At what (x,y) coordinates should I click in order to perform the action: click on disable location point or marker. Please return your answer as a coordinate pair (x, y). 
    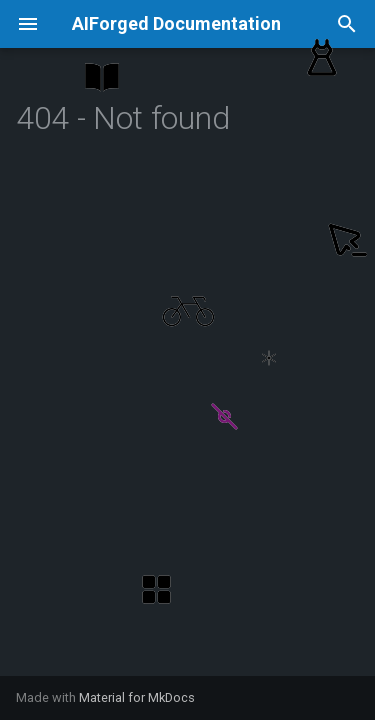
    Looking at the image, I should click on (224, 416).